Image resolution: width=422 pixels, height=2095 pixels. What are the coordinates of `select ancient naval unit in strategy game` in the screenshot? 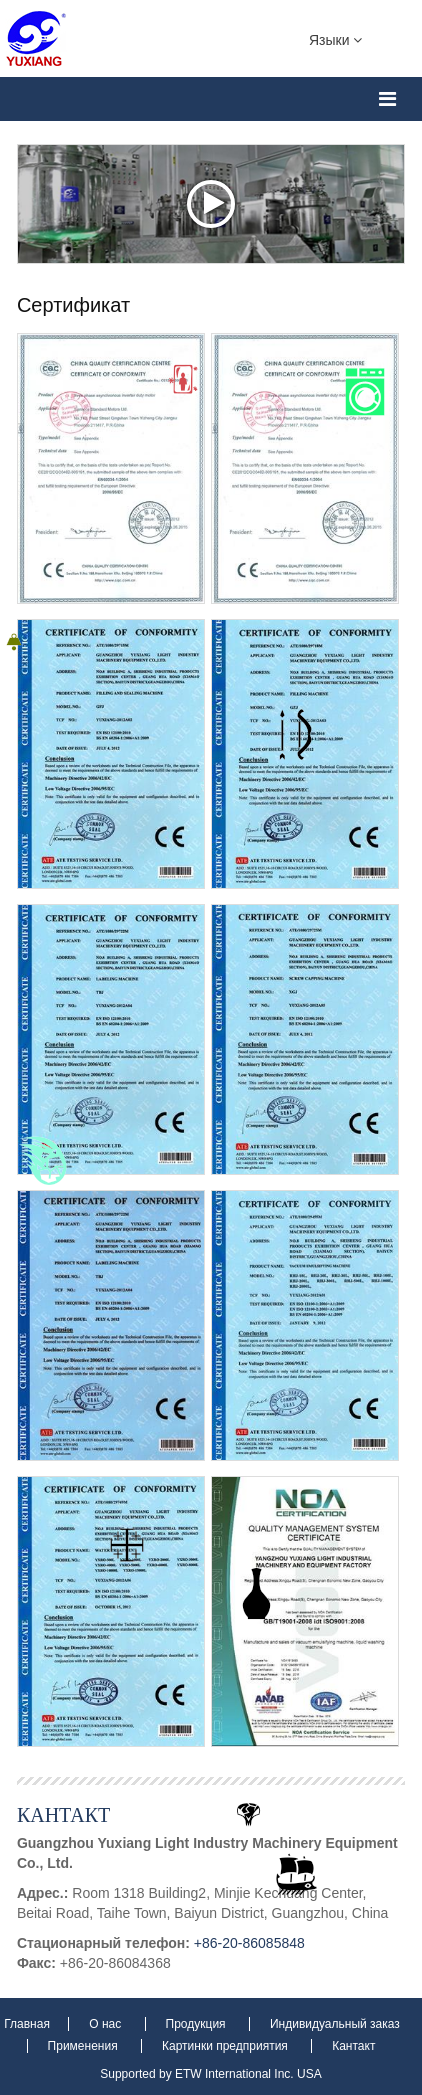 It's located at (296, 1874).